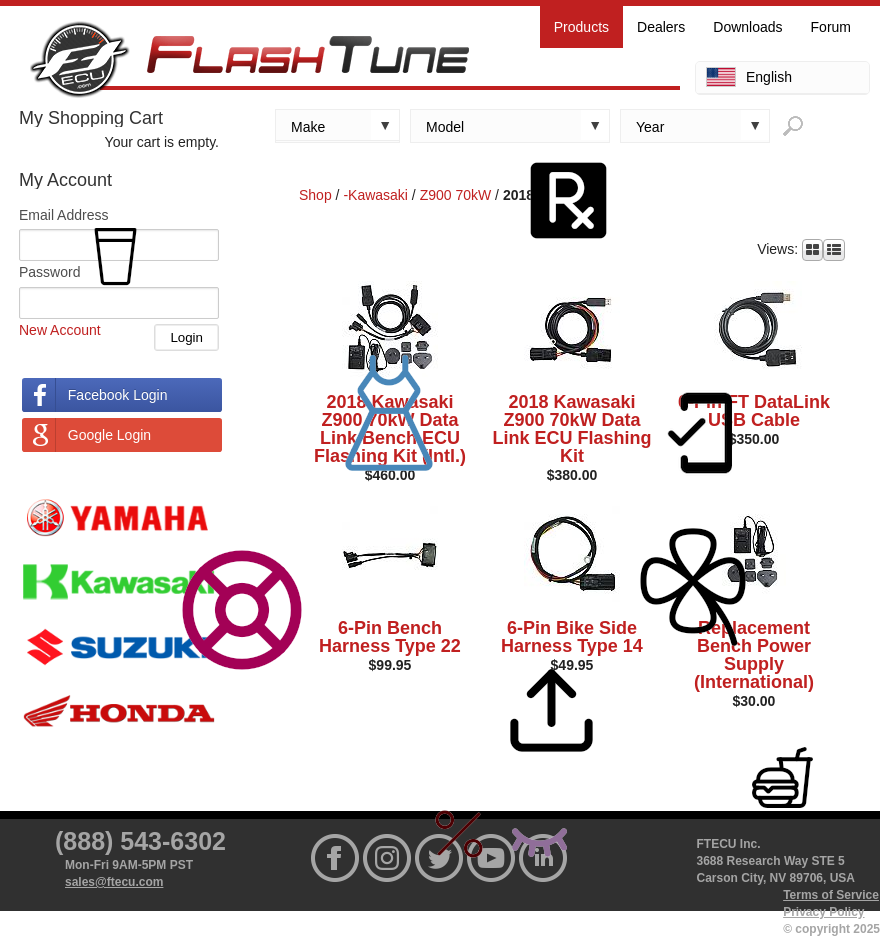 The height and width of the screenshot is (936, 880). Describe the element at coordinates (539, 837) in the screenshot. I see `hide password or sensitive content` at that location.